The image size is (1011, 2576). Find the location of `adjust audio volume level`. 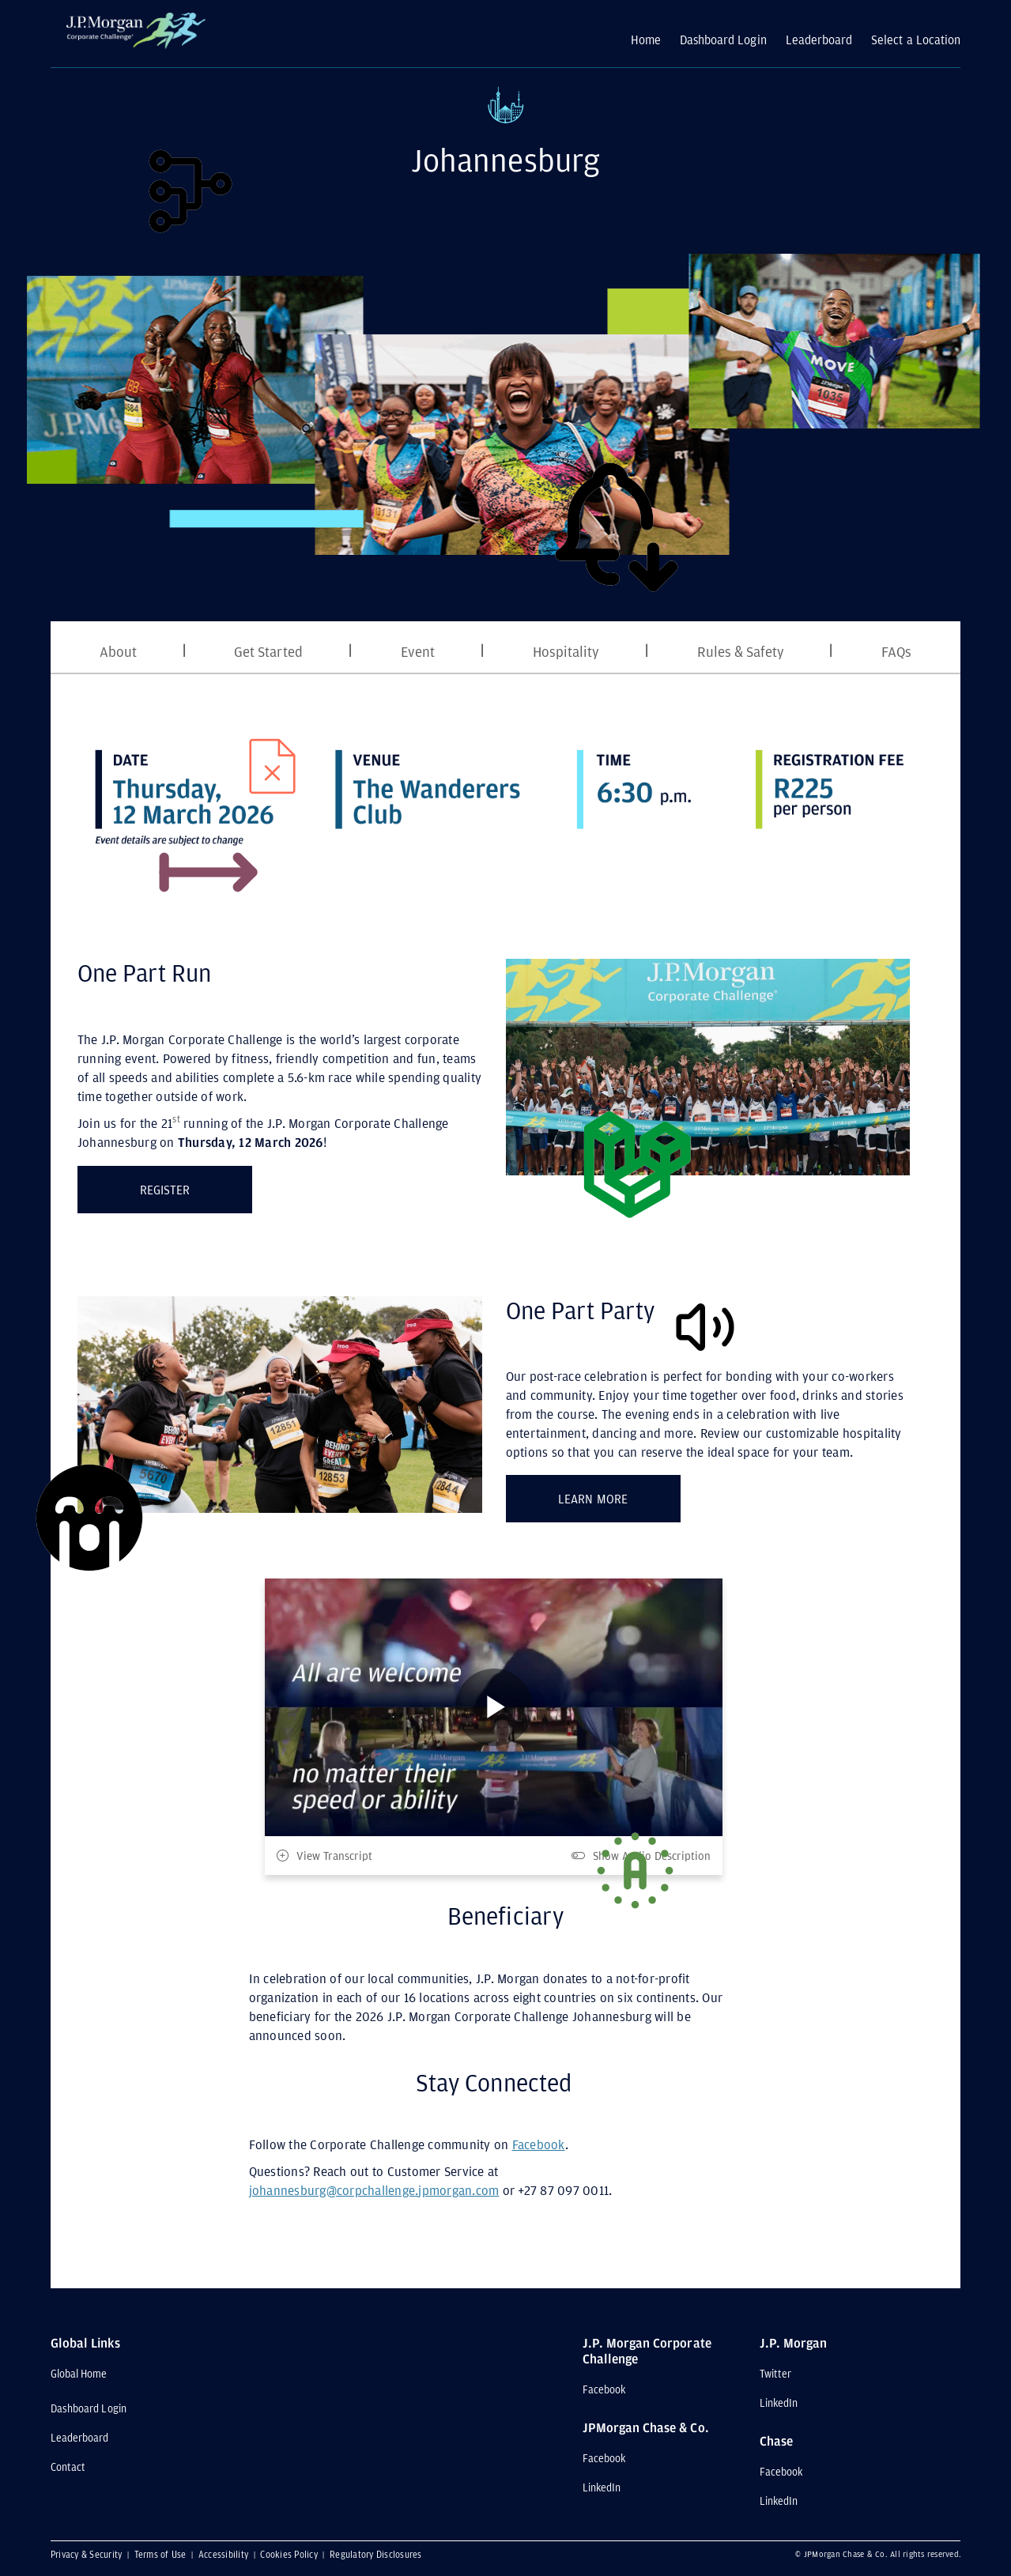

adjust audio volume level is located at coordinates (705, 1327).